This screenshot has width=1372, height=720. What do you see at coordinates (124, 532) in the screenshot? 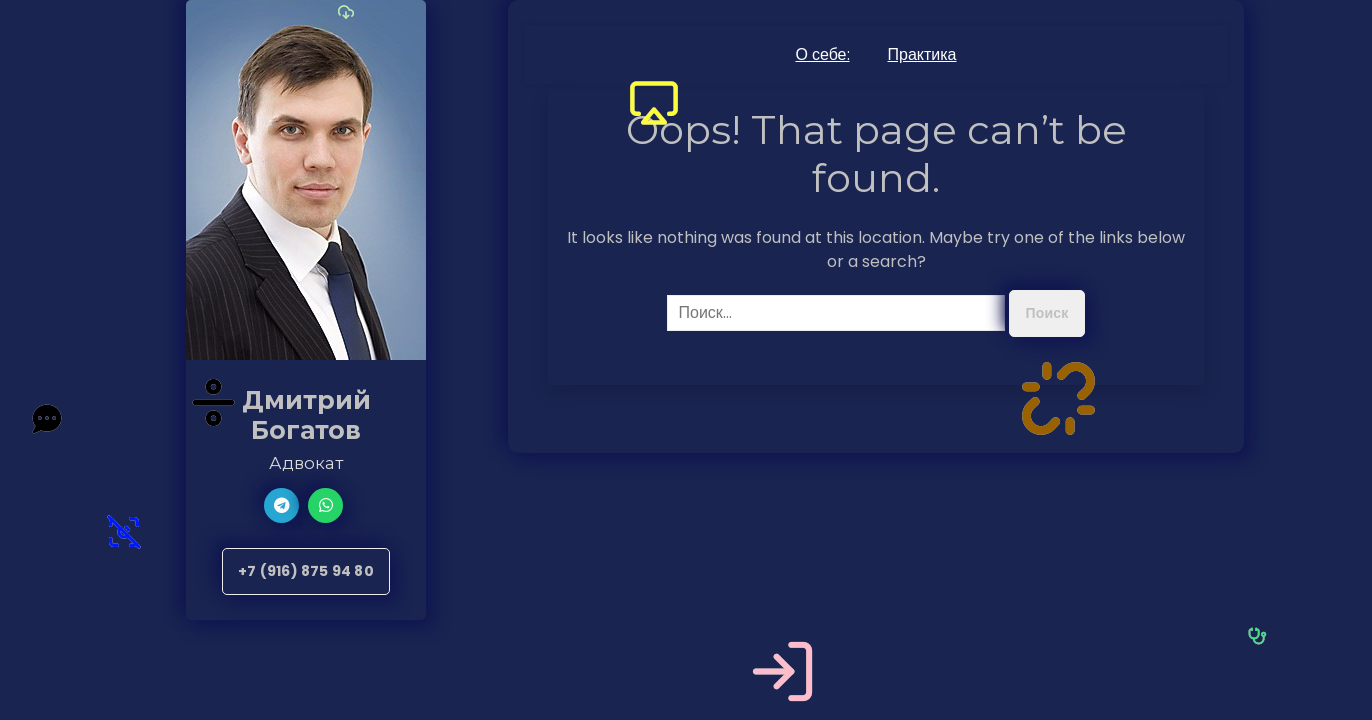
I see `screen capture disabled` at bounding box center [124, 532].